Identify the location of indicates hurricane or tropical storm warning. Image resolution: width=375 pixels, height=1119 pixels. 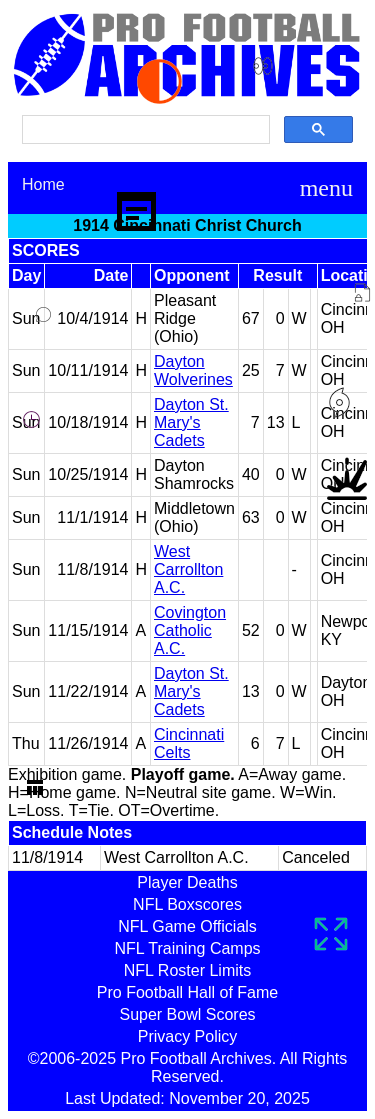
(339, 402).